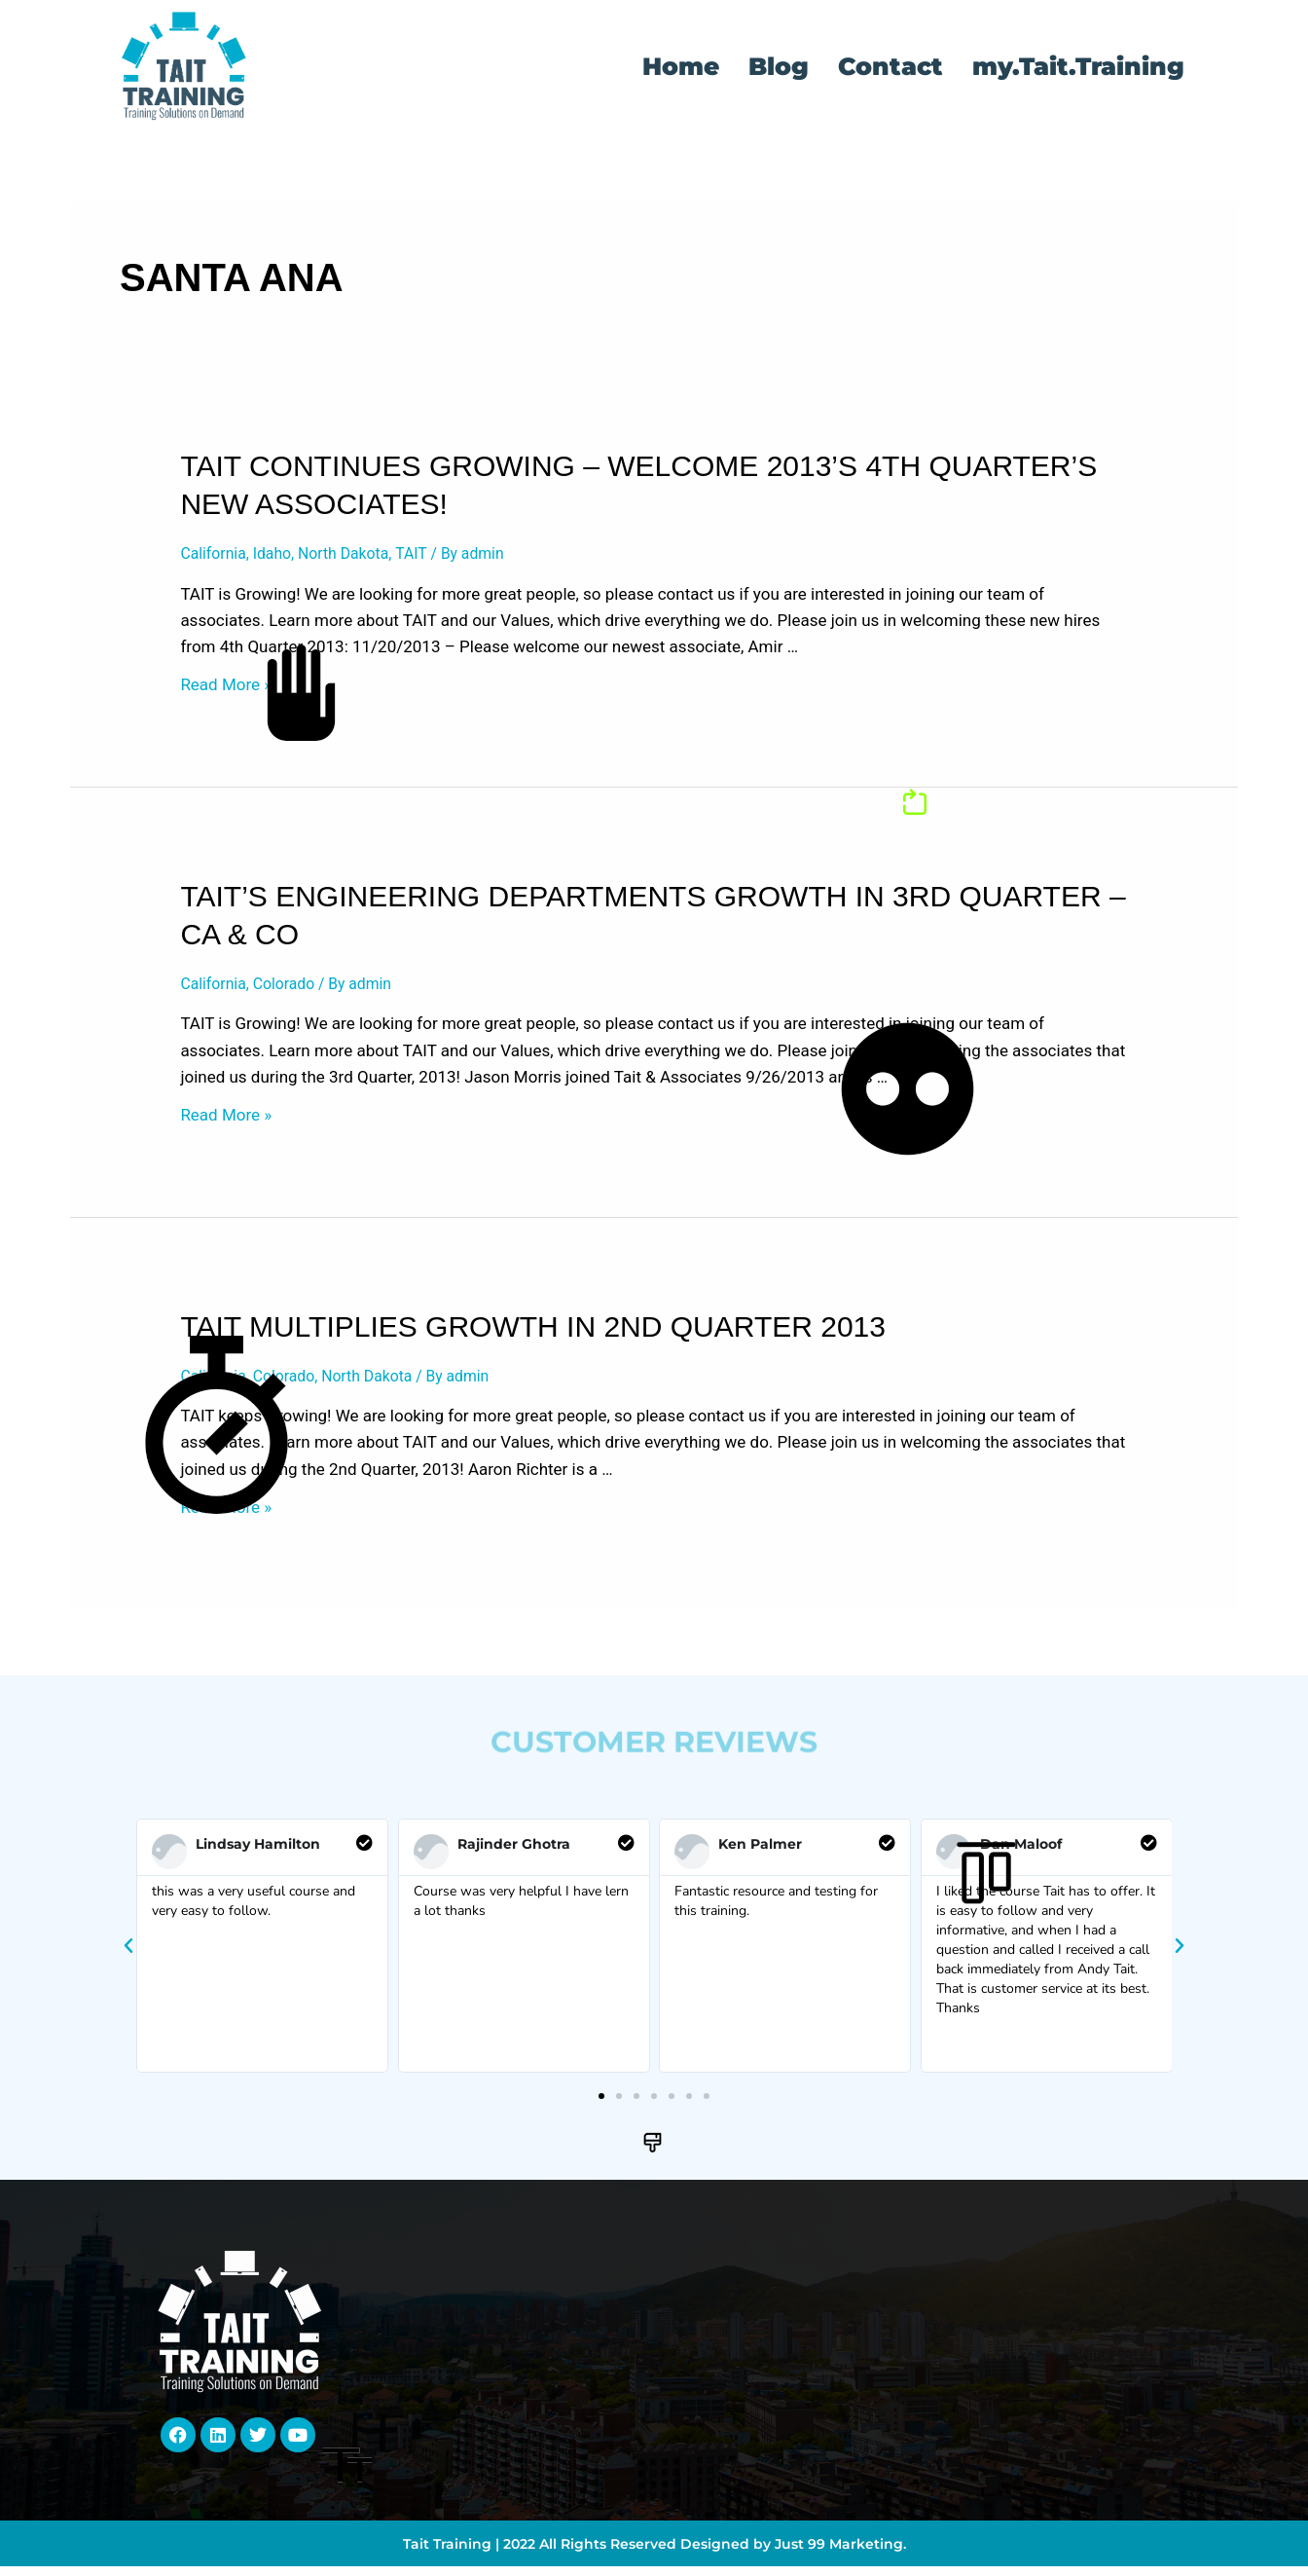 The height and width of the screenshot is (2576, 1308). What do you see at coordinates (347, 2465) in the screenshot?
I see `adjust text size settings` at bounding box center [347, 2465].